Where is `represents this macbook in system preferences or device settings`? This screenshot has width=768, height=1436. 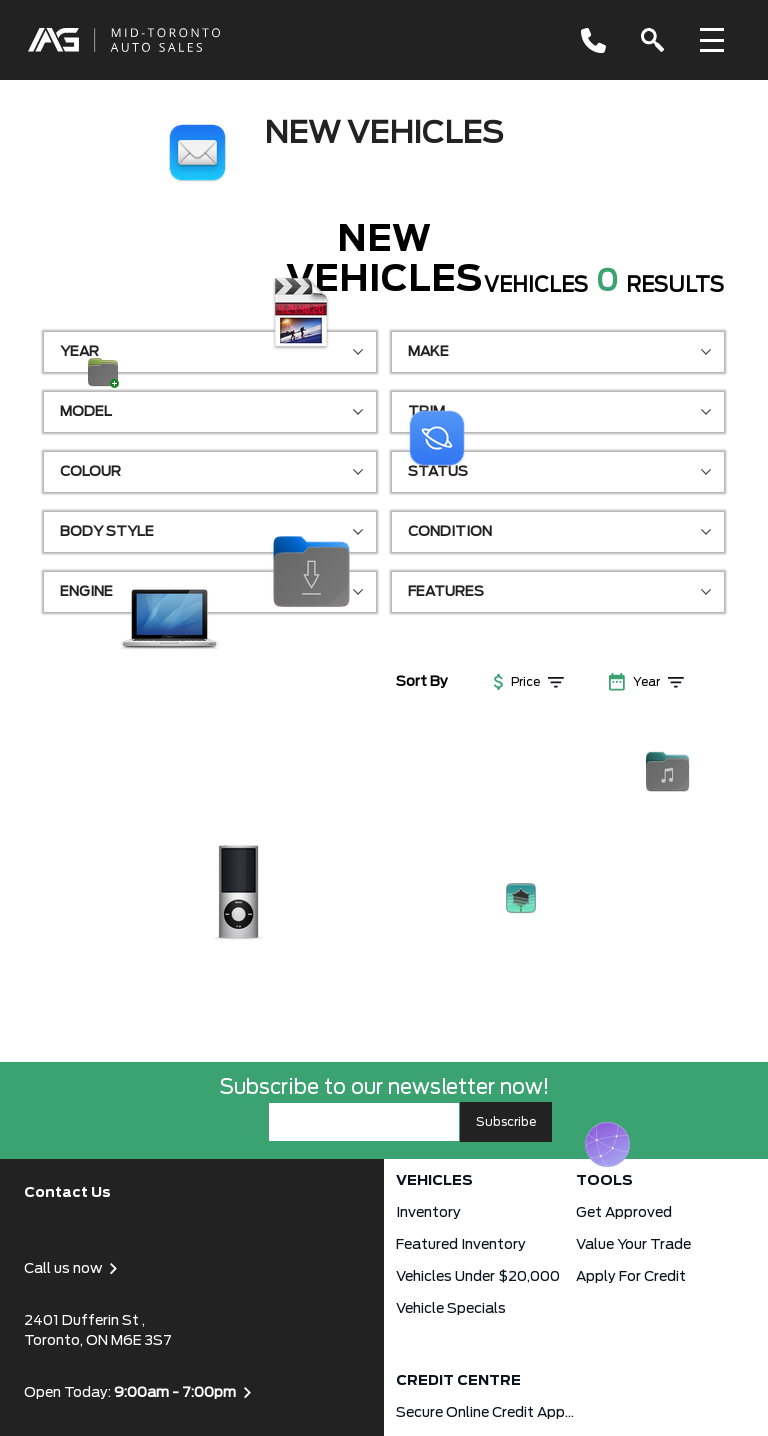
represents this macbook in system preferences or device settings is located at coordinates (169, 613).